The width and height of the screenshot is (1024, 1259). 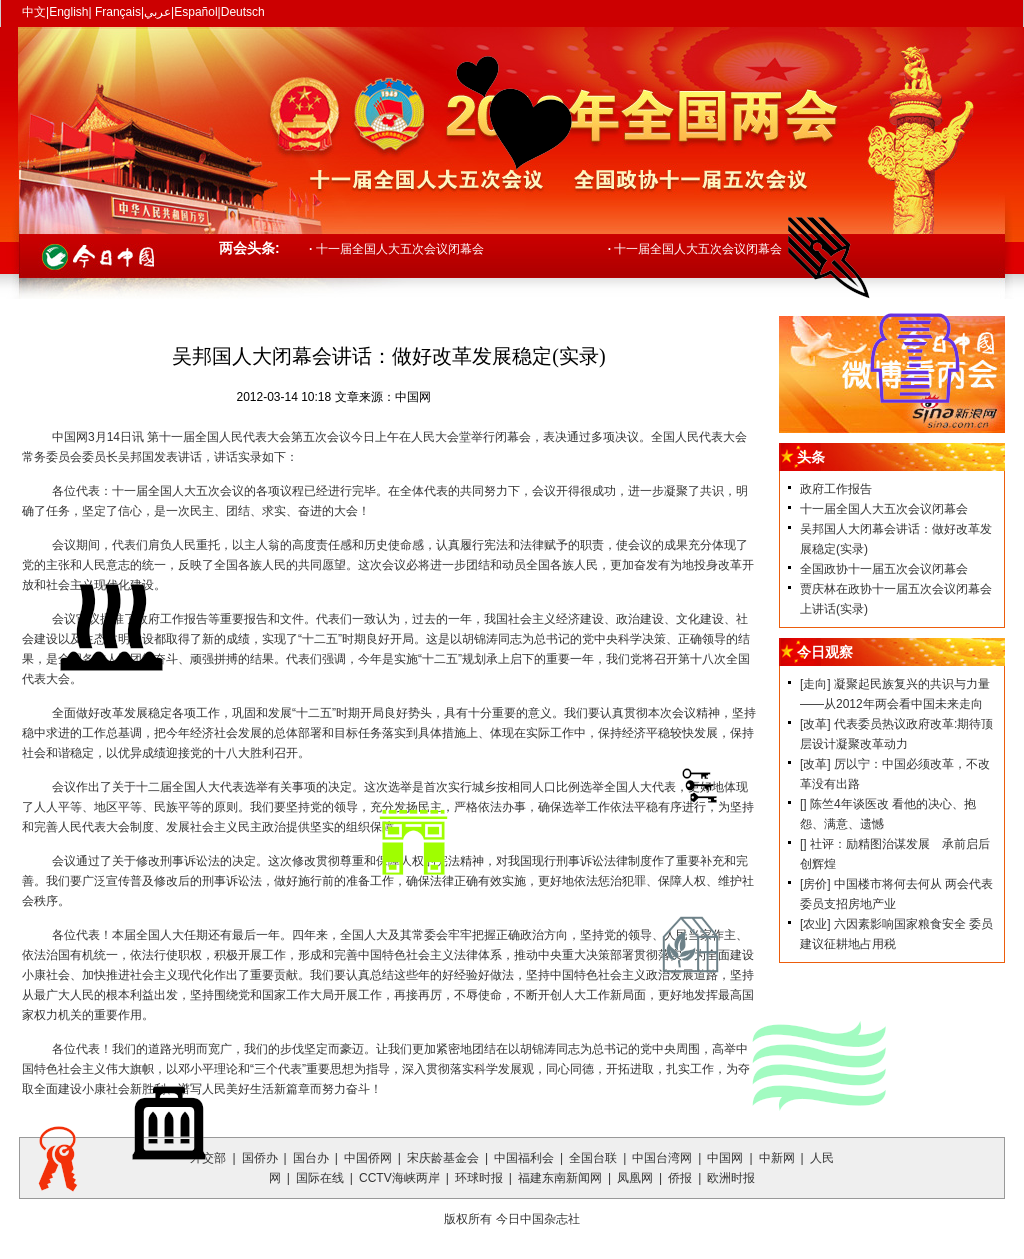 I want to click on ammunition inventory or storage in a game, so click(x=169, y=1123).